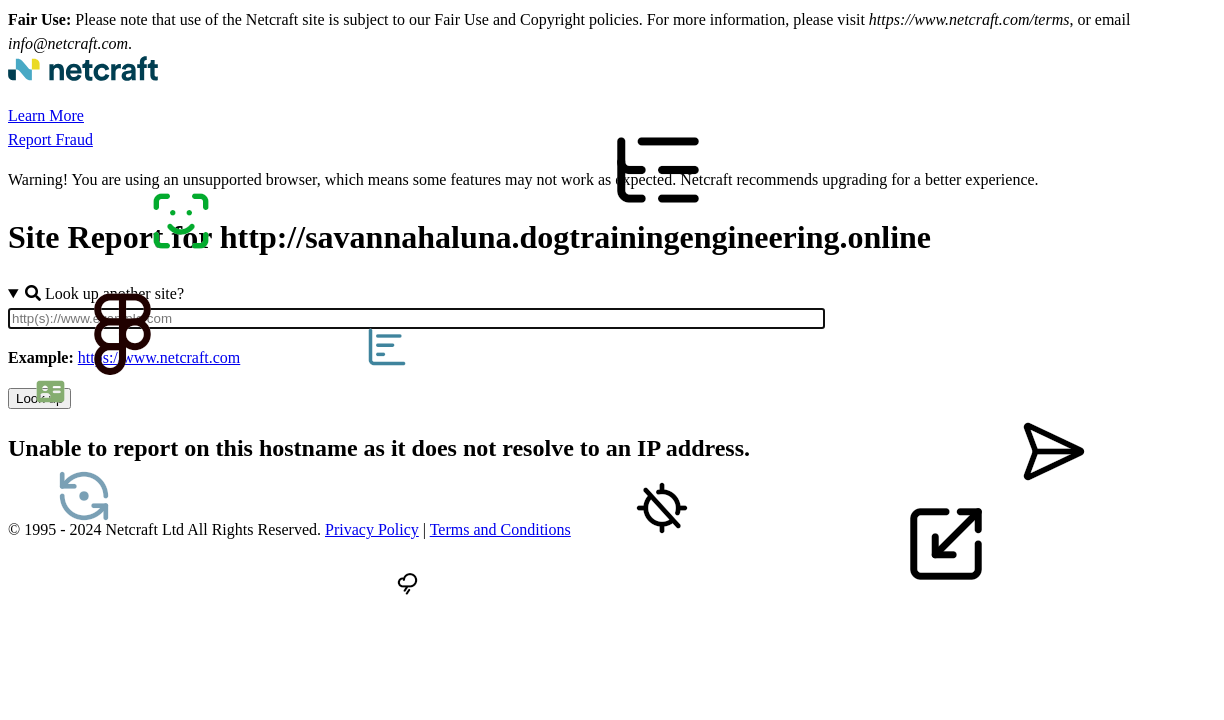 This screenshot has width=1224, height=720. Describe the element at coordinates (84, 496) in the screenshot. I see `refresh or sync with status indicator` at that location.